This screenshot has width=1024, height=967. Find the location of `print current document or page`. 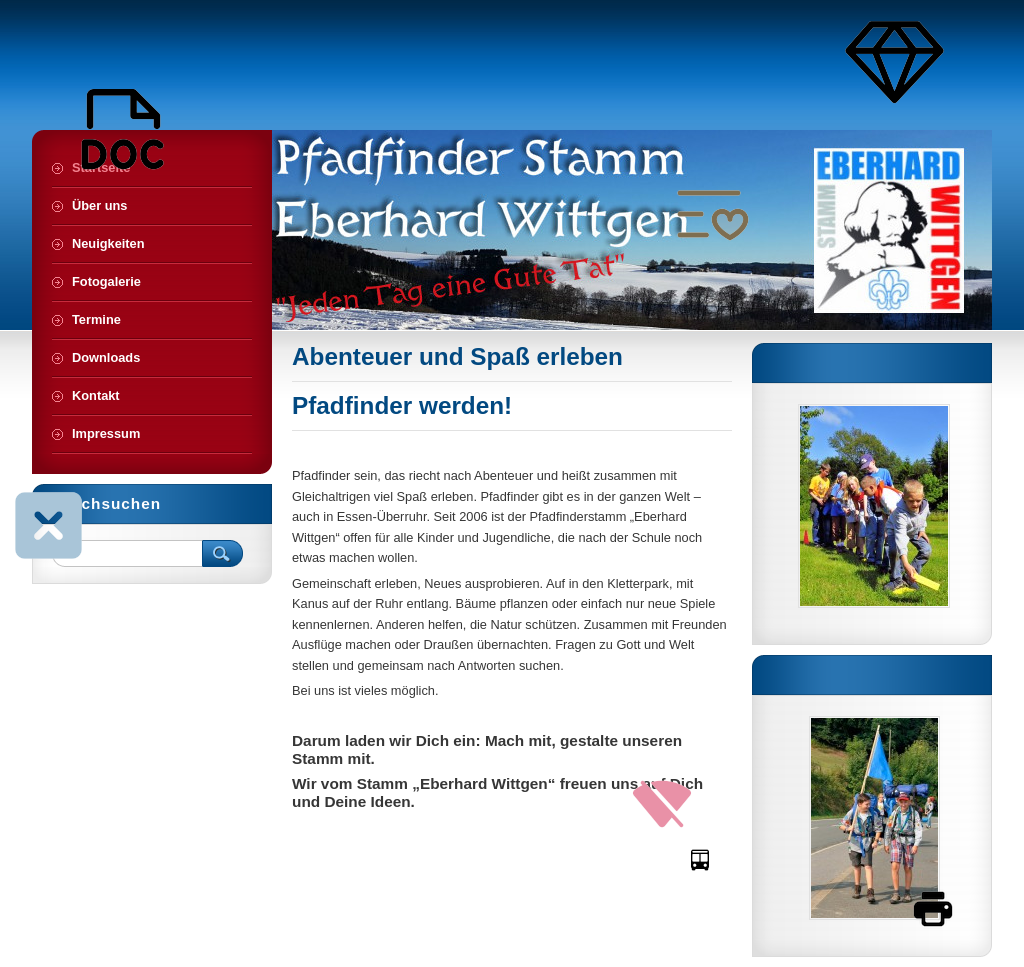

print current document or page is located at coordinates (933, 909).